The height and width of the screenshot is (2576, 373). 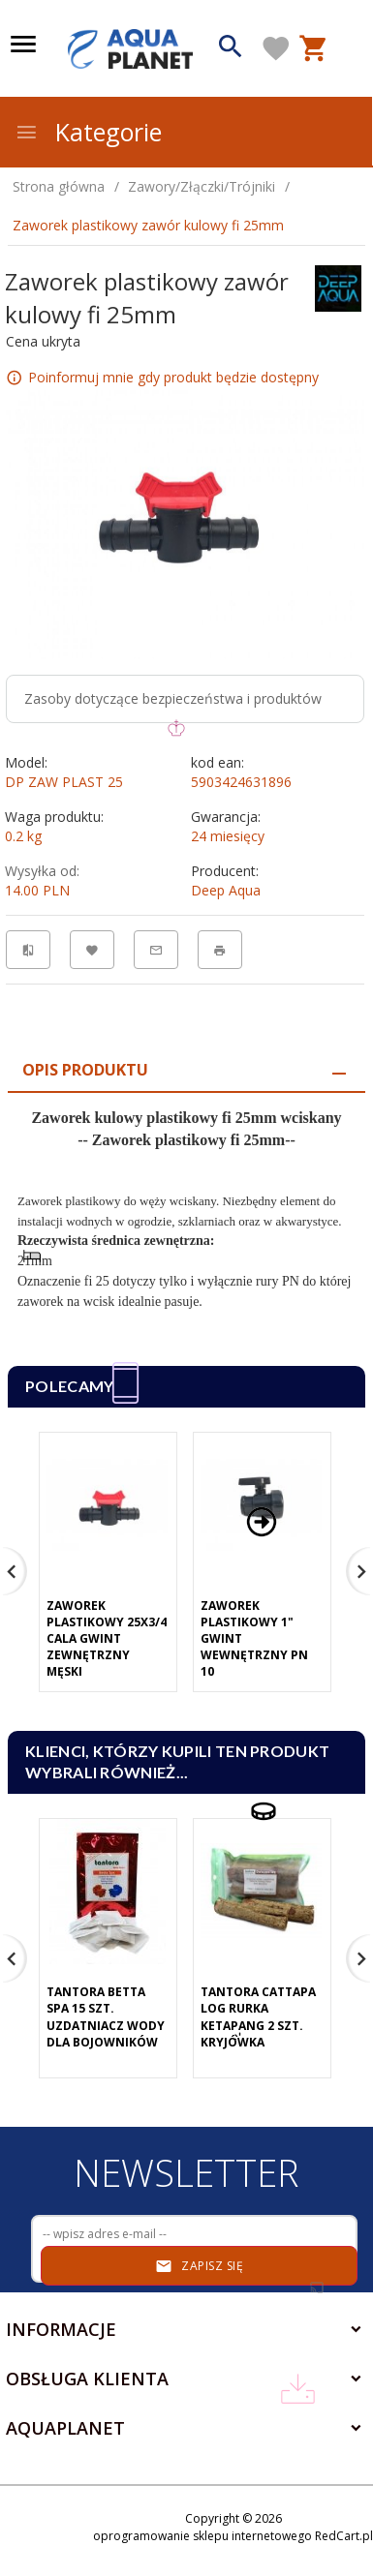 What do you see at coordinates (125, 1382) in the screenshot?
I see `access mobile device settings` at bounding box center [125, 1382].